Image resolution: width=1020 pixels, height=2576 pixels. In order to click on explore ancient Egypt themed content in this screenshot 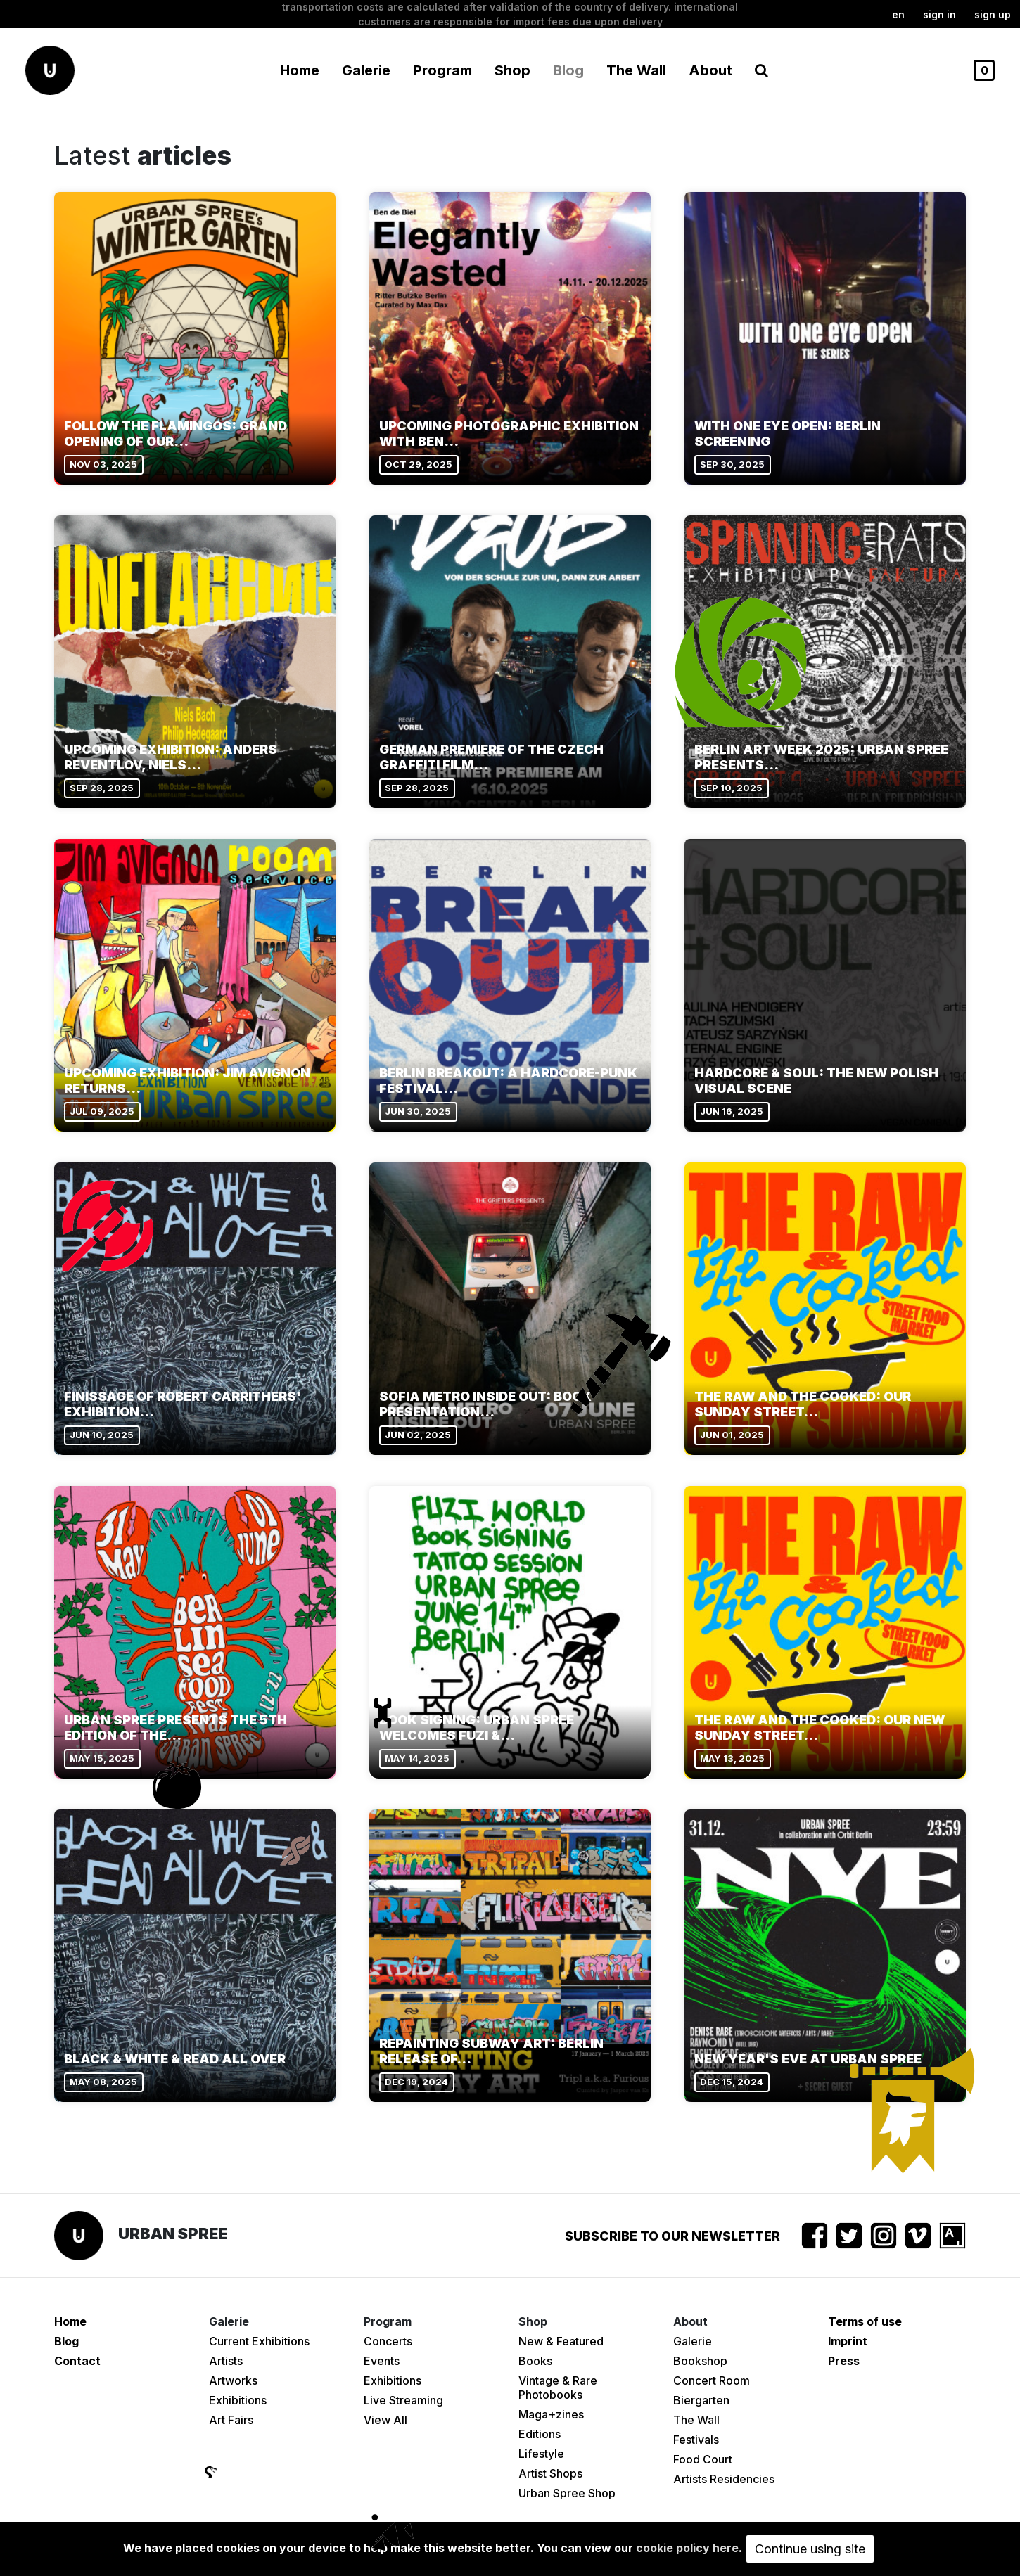, I will do `click(393, 2535)`.